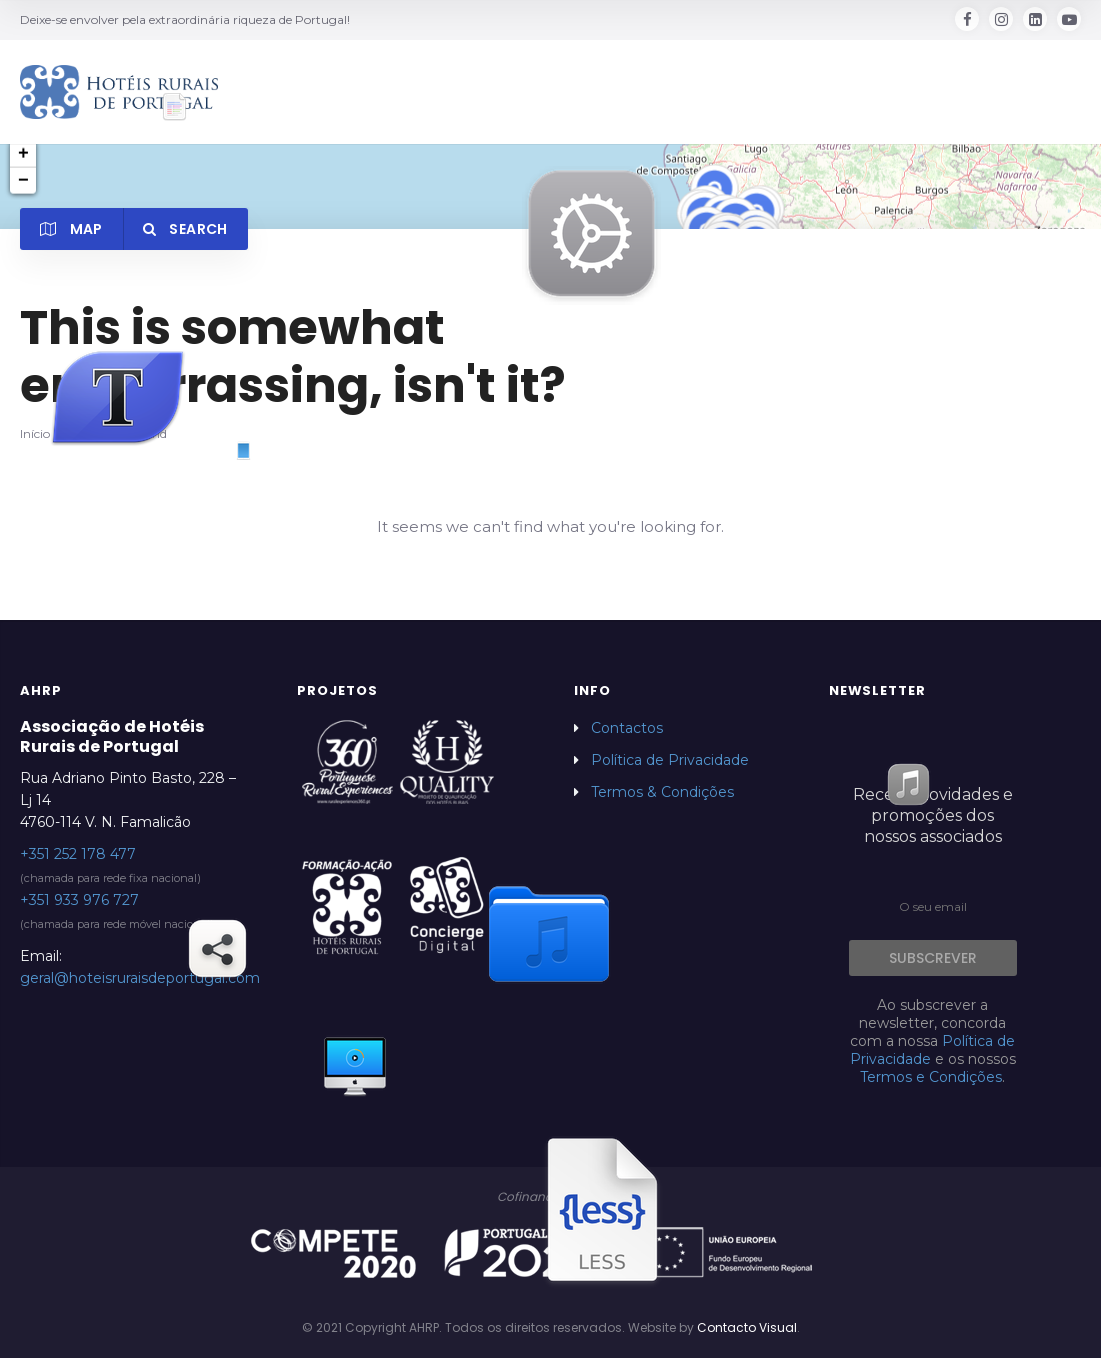  I want to click on play video content on your television or monitor, so click(355, 1067).